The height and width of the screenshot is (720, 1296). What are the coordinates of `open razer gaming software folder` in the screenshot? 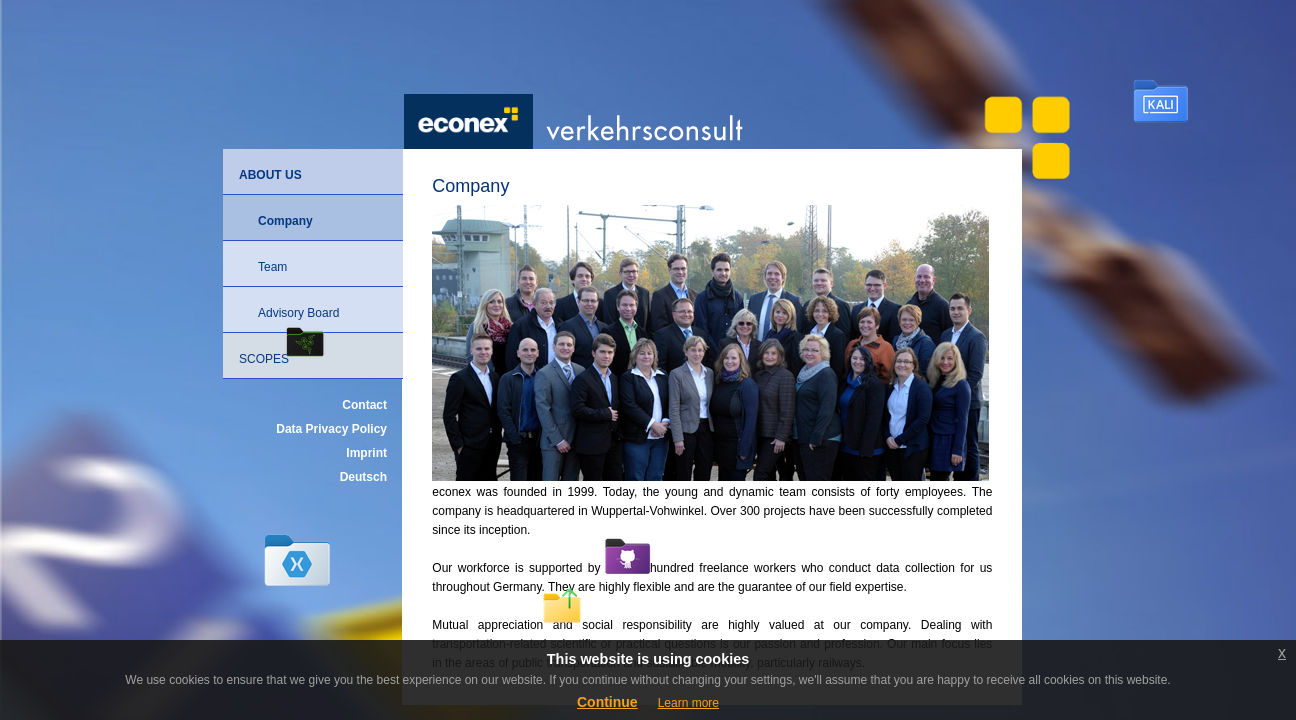 It's located at (305, 343).